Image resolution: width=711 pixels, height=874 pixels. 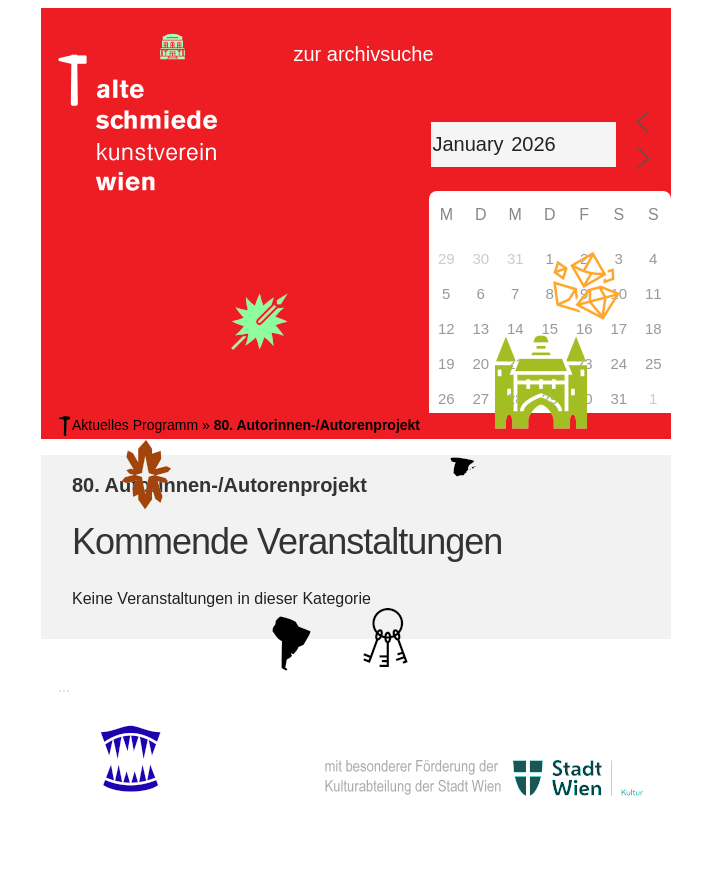 I want to click on view your gem balance or currency, so click(x=586, y=285).